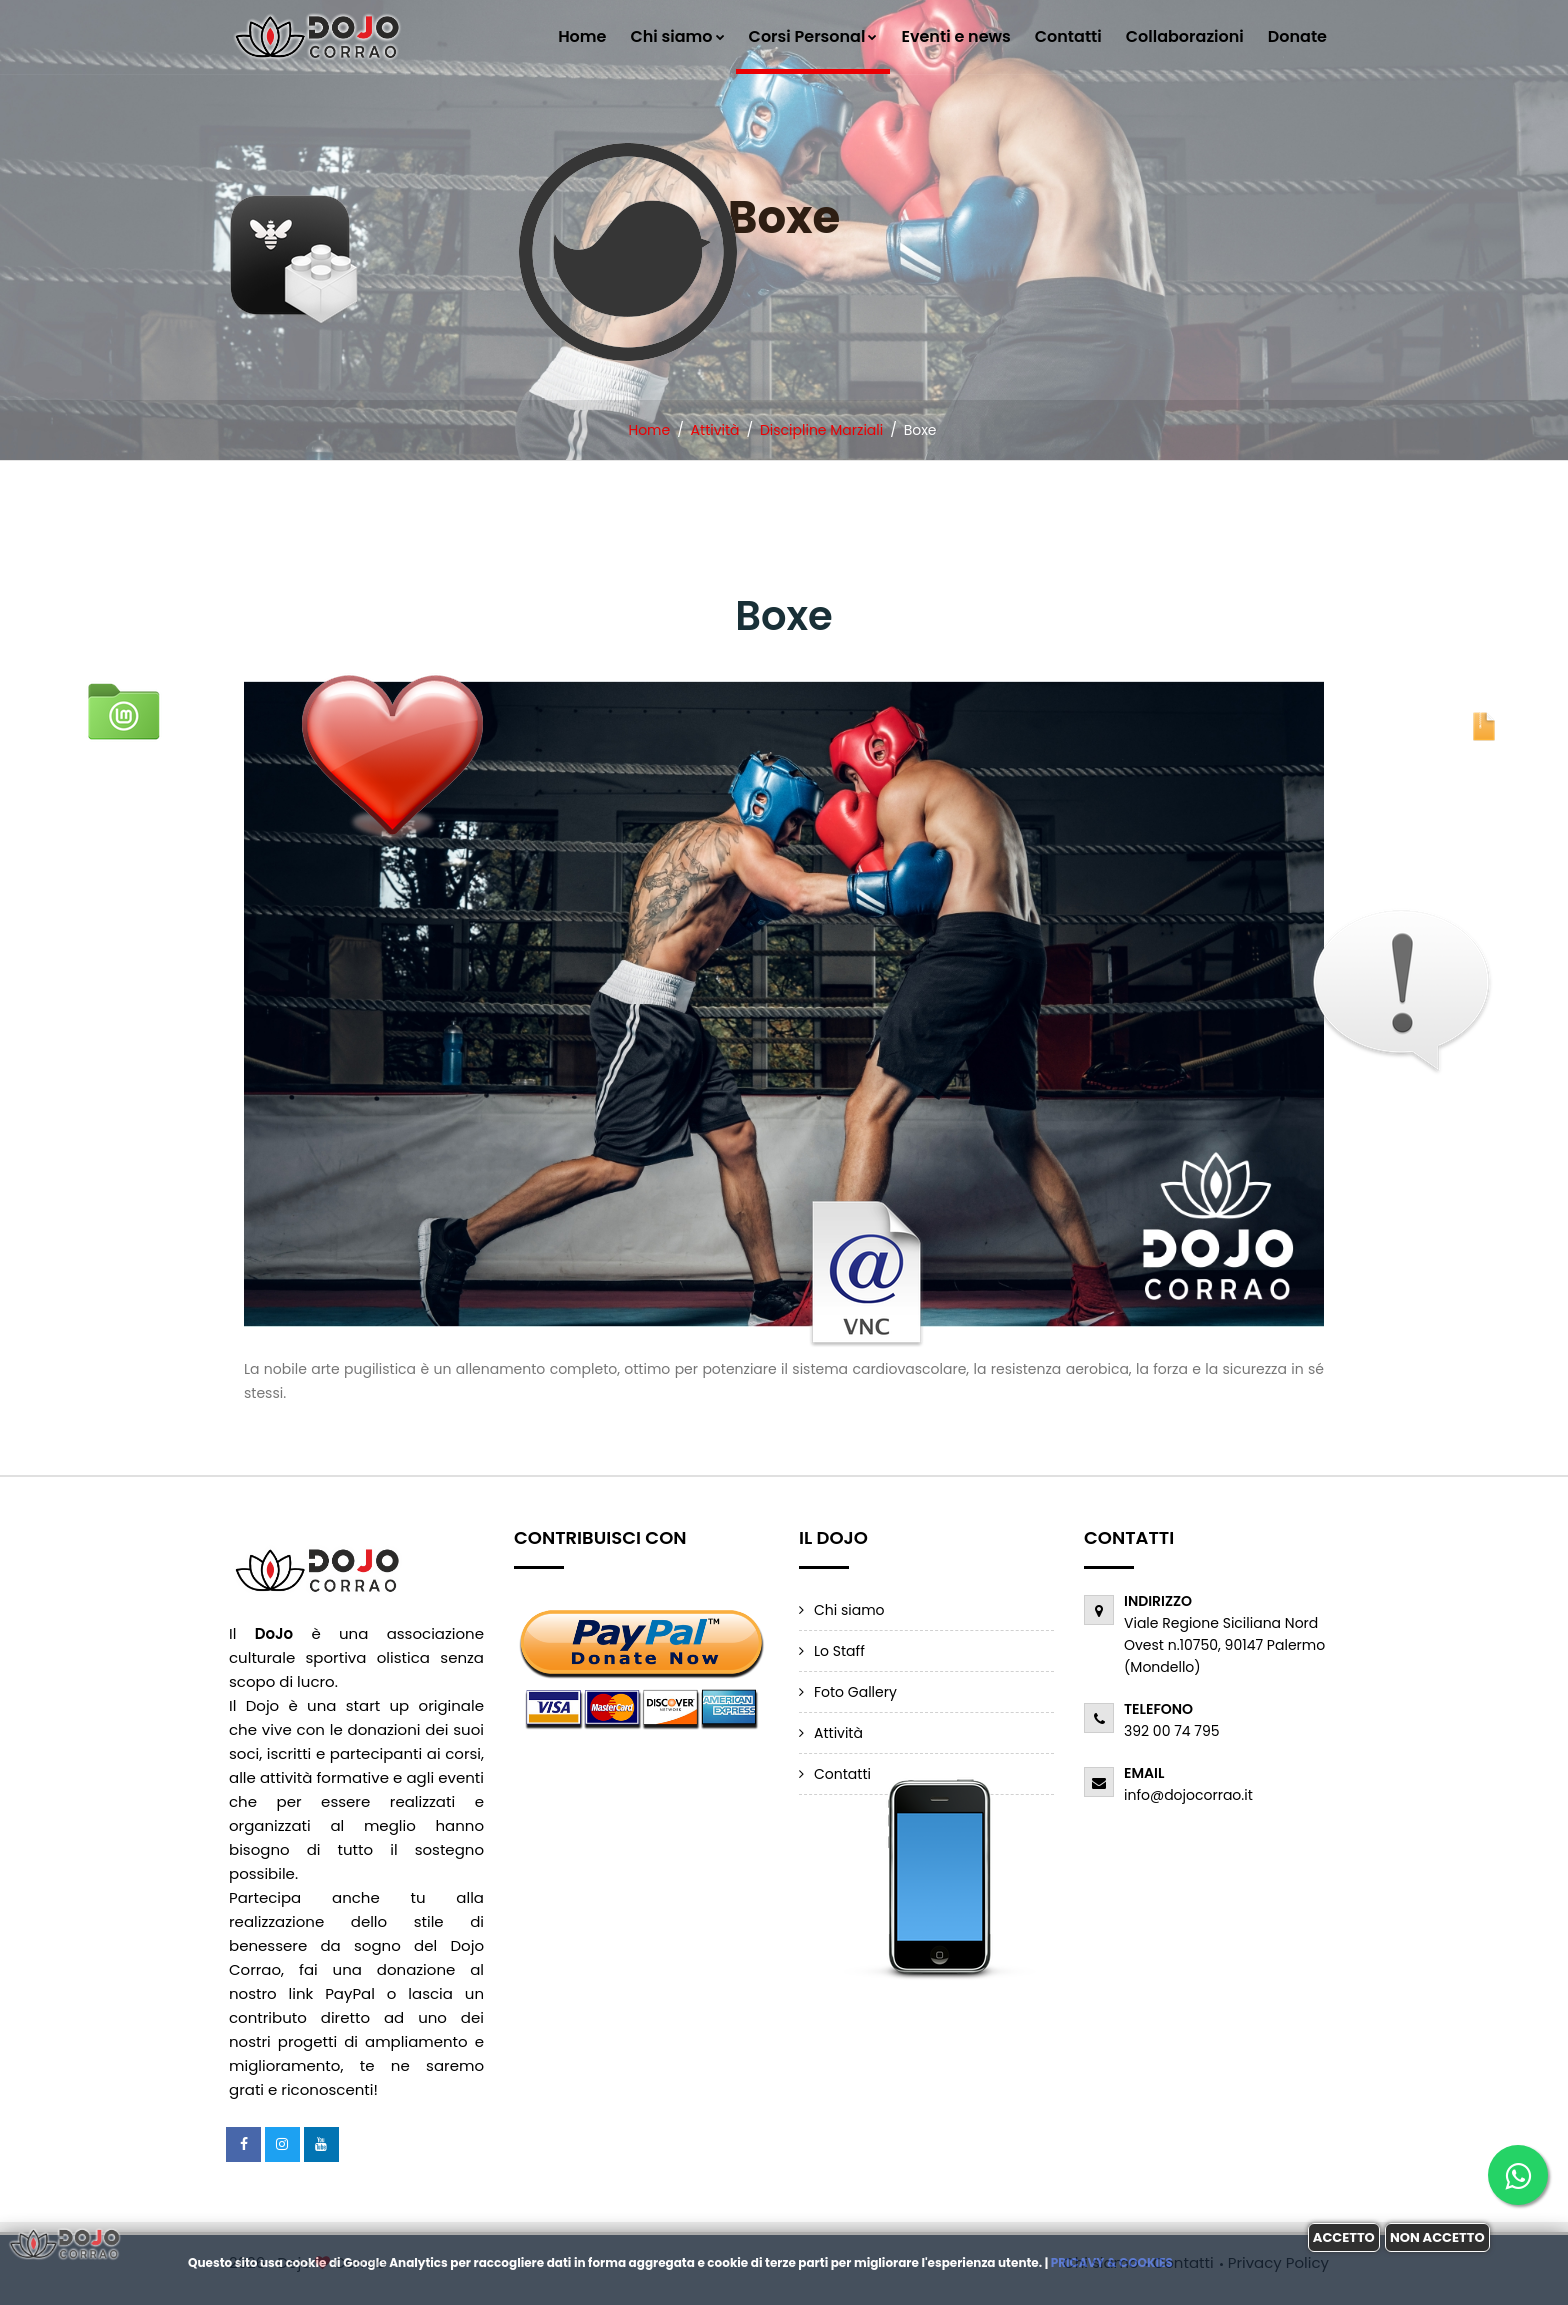 The image size is (1568, 2305). Describe the element at coordinates (290, 255) in the screenshot. I see `open kandji extension manager` at that location.